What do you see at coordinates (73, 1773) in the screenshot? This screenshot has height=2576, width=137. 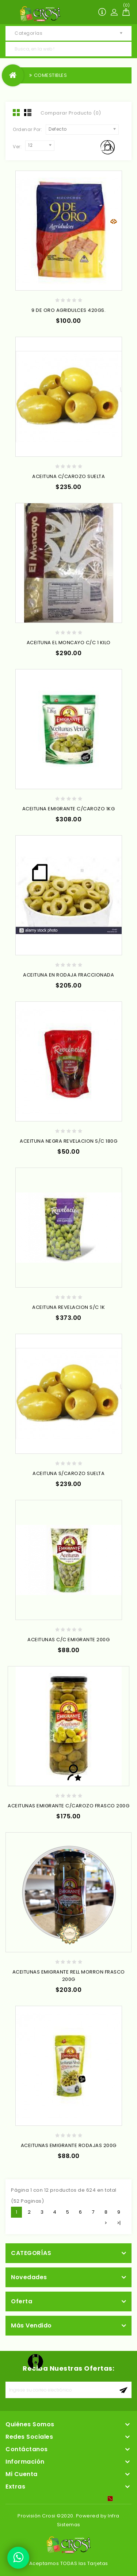 I see `view featured or starred user profile` at bounding box center [73, 1773].